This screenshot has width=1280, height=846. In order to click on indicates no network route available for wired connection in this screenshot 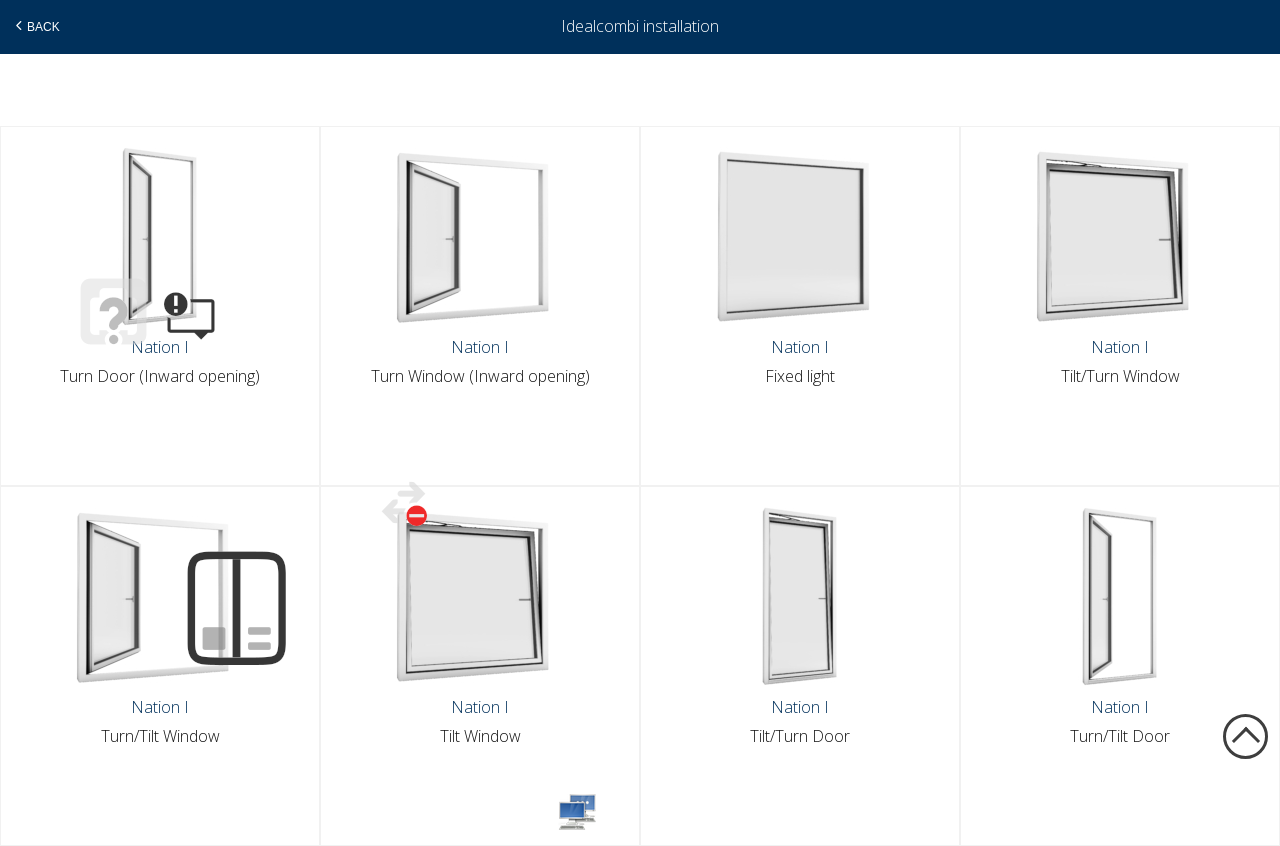, I will do `click(113, 311)`.